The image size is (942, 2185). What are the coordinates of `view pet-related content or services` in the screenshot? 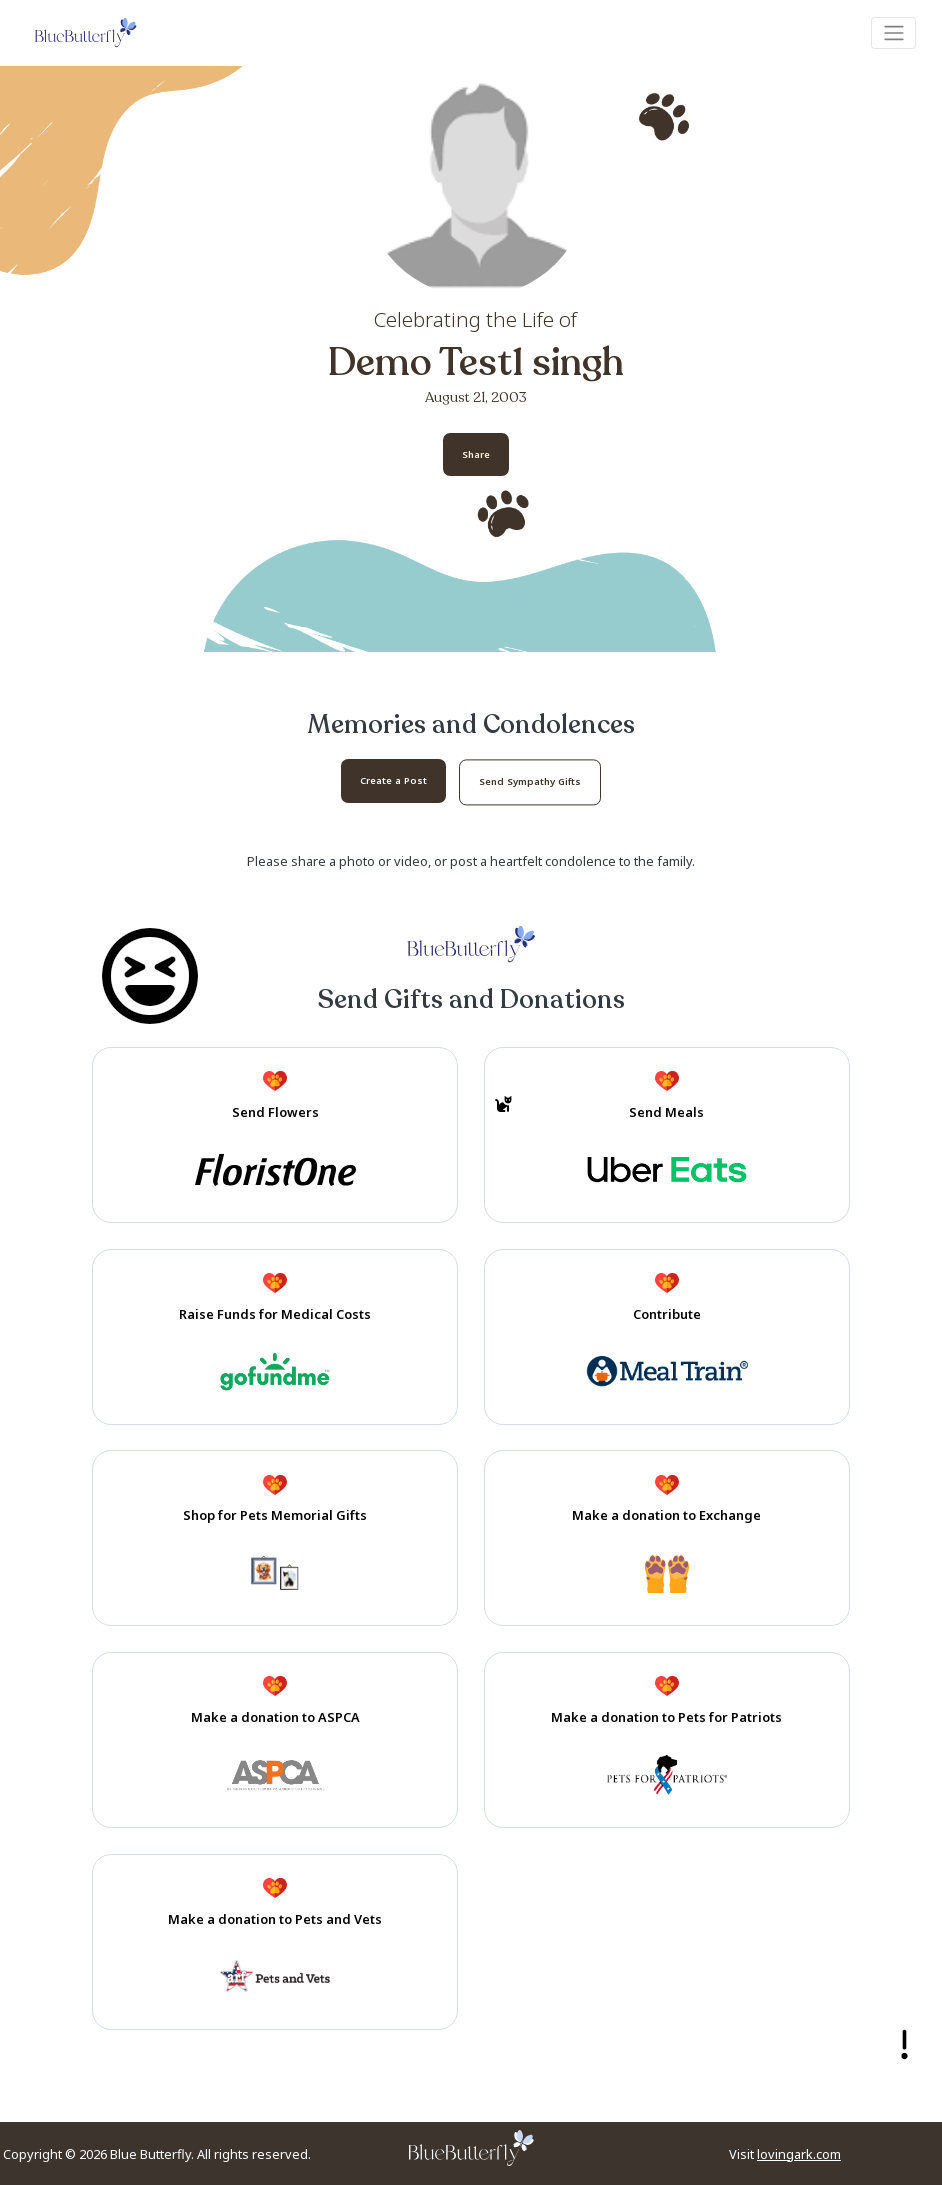 It's located at (503, 1104).